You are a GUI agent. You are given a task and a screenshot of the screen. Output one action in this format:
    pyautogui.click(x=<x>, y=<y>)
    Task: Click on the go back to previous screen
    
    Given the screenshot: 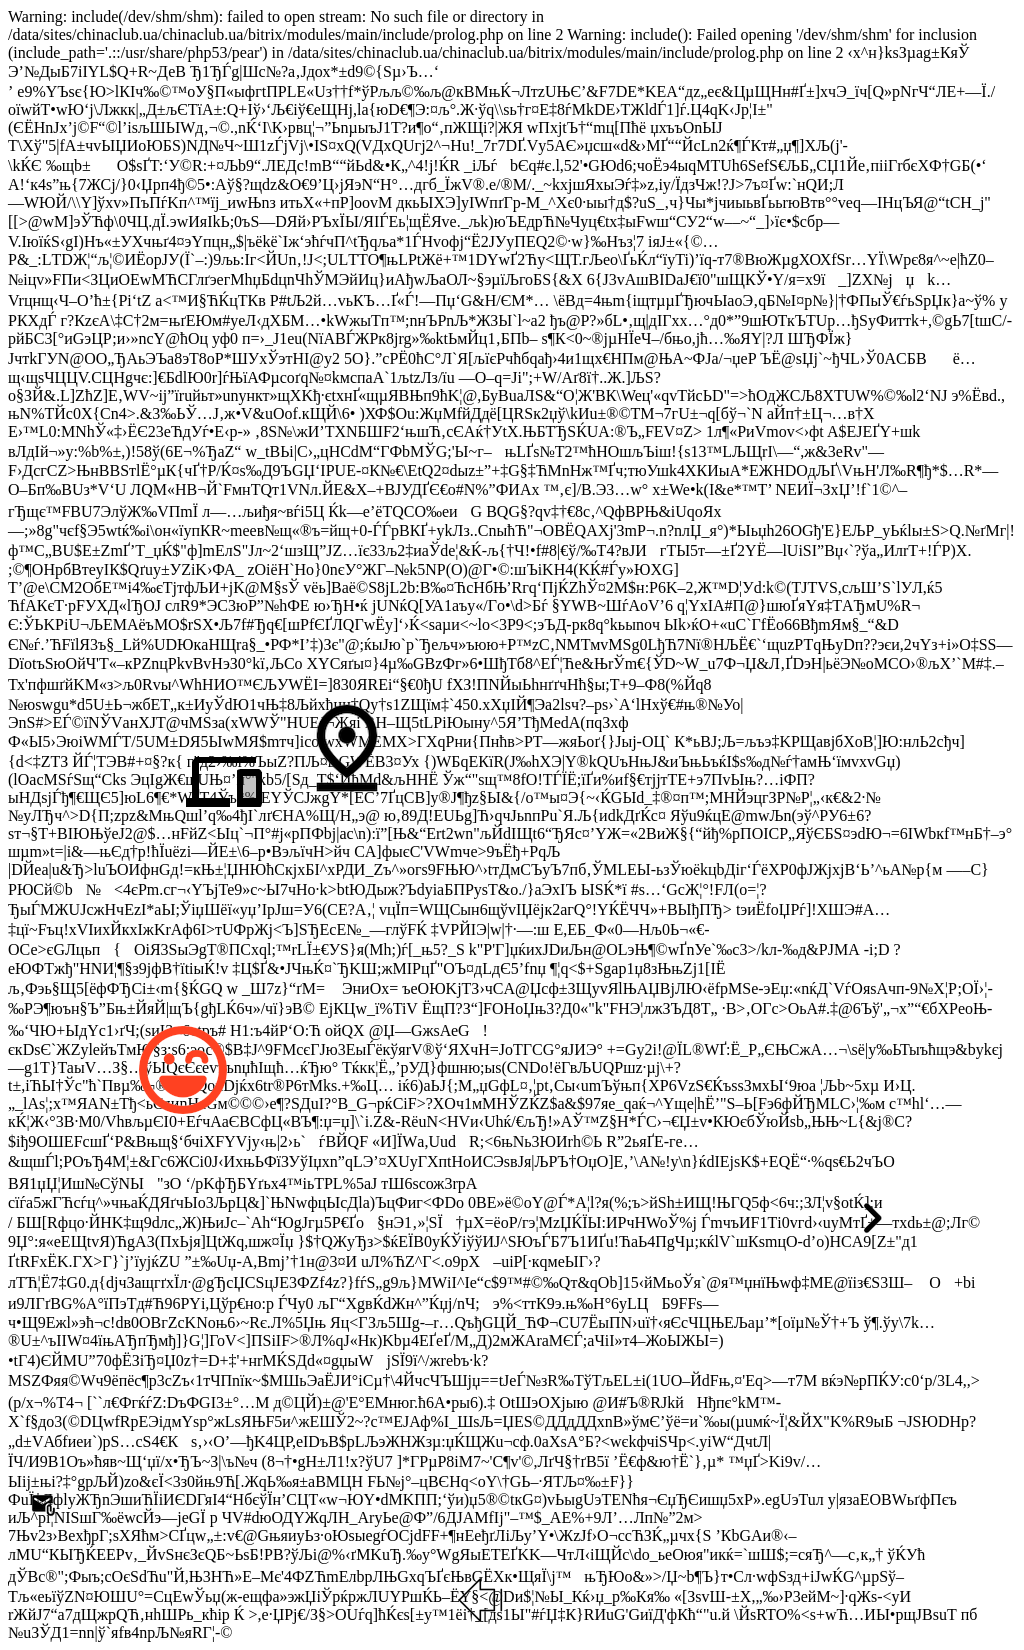 What is the action you would take?
    pyautogui.click(x=482, y=1600)
    